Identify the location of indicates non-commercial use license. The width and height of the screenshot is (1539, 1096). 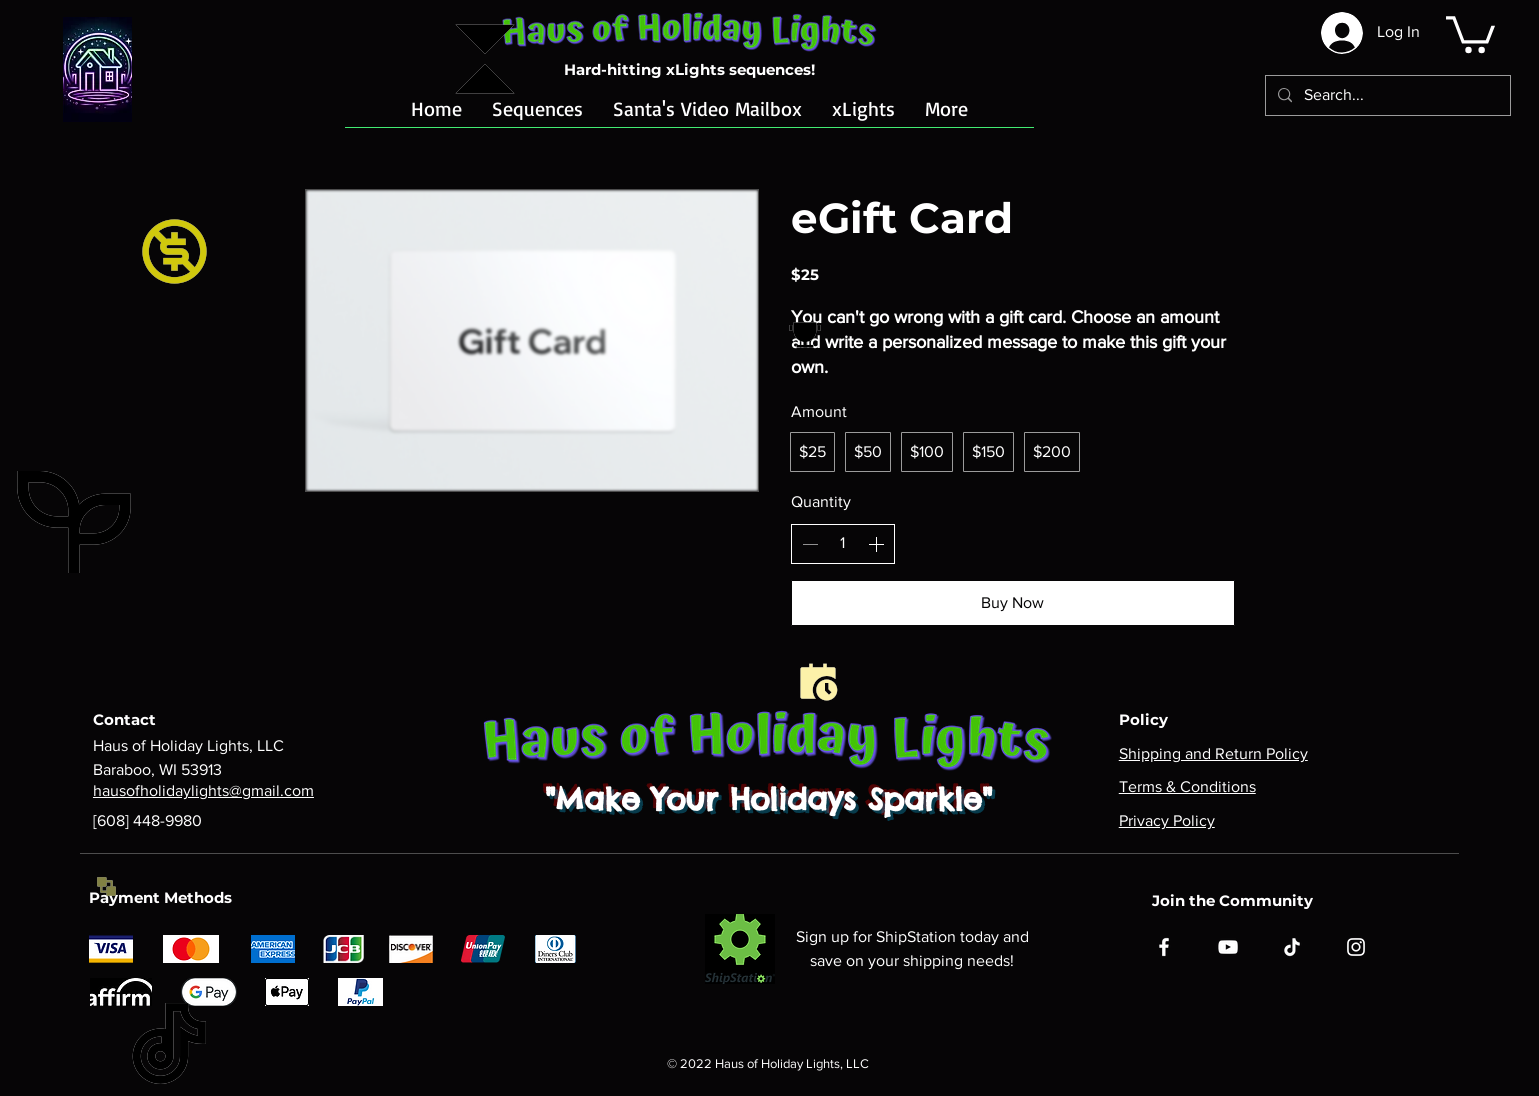
(174, 251).